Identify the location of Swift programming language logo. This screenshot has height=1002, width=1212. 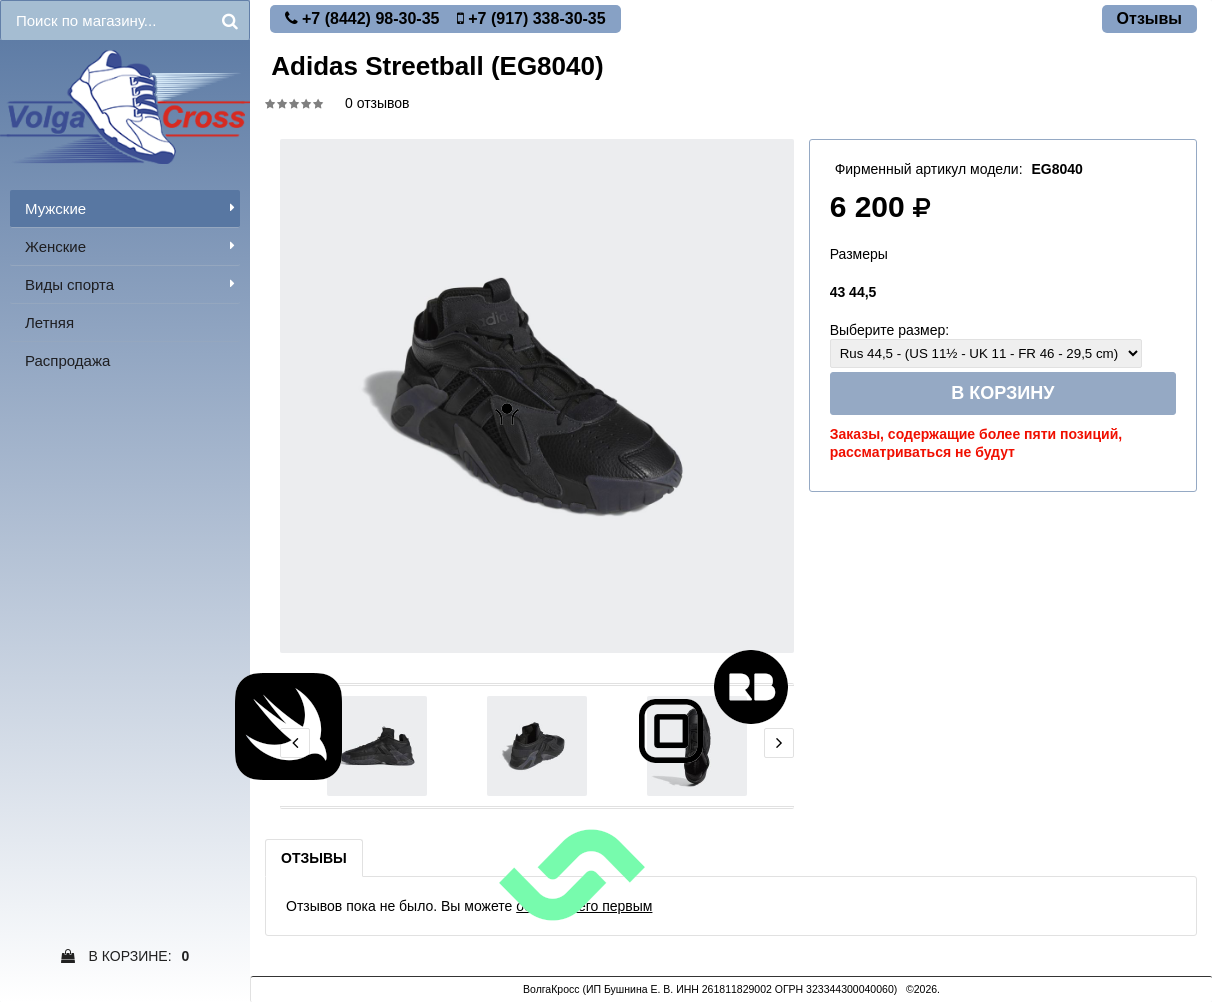
(288, 726).